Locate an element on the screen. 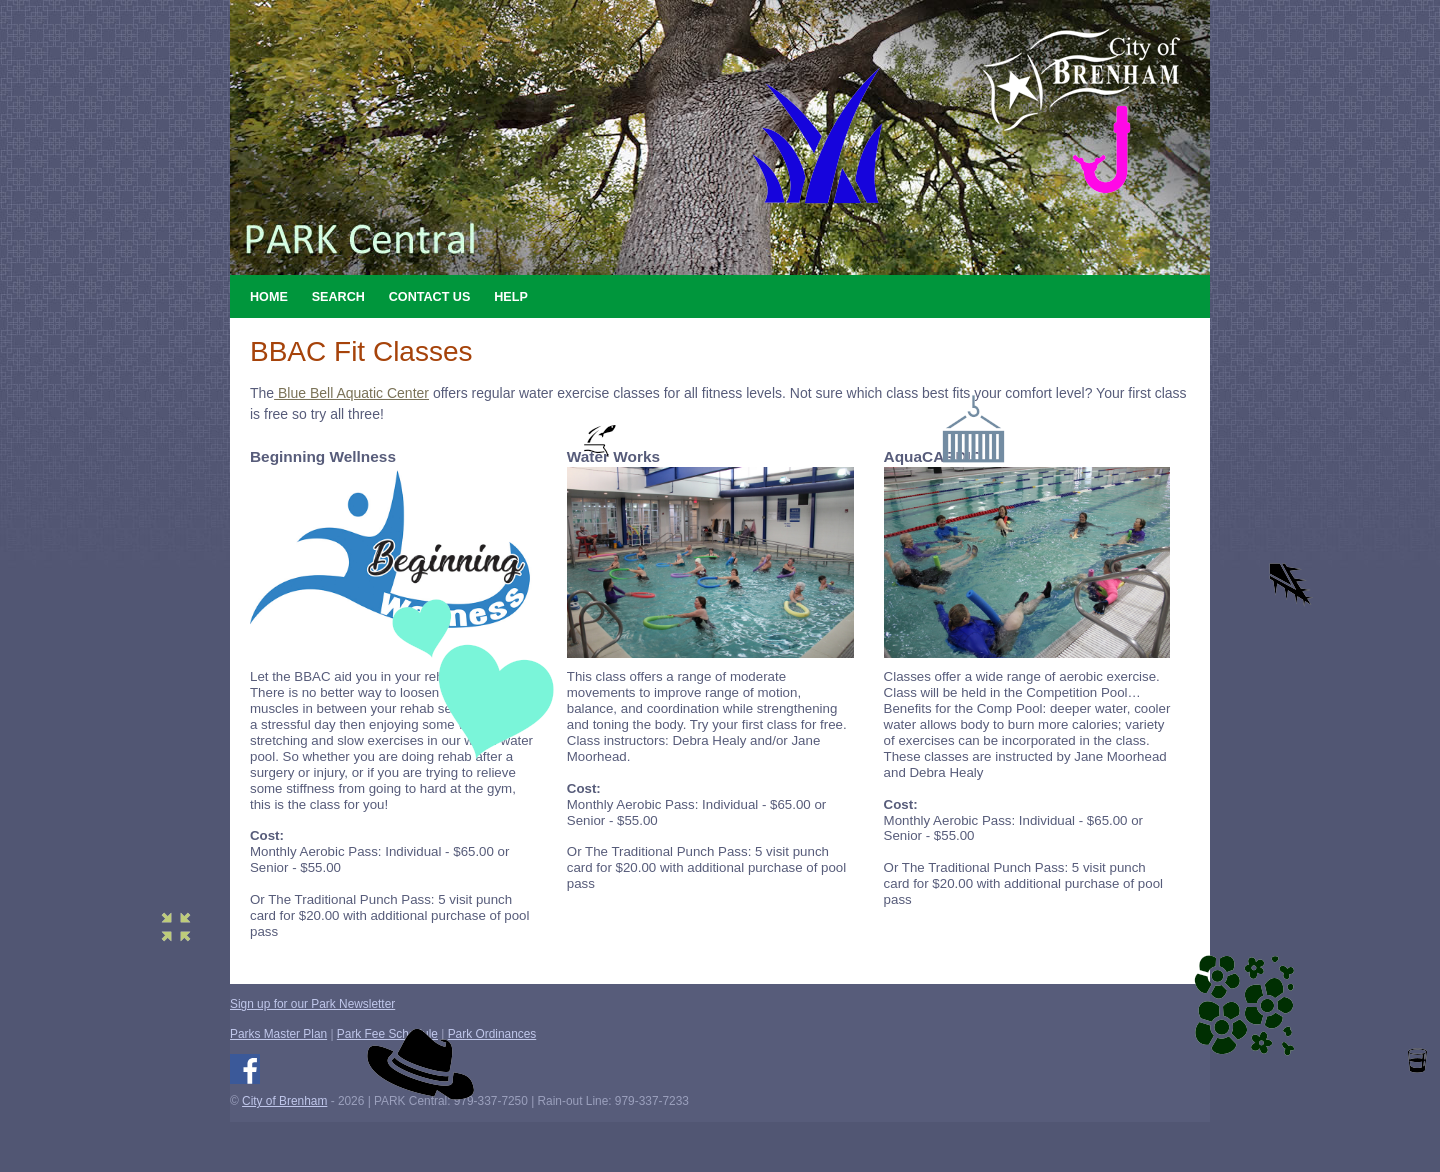  indicates a shot glass or alcoholic beverage item is located at coordinates (1417, 1060).